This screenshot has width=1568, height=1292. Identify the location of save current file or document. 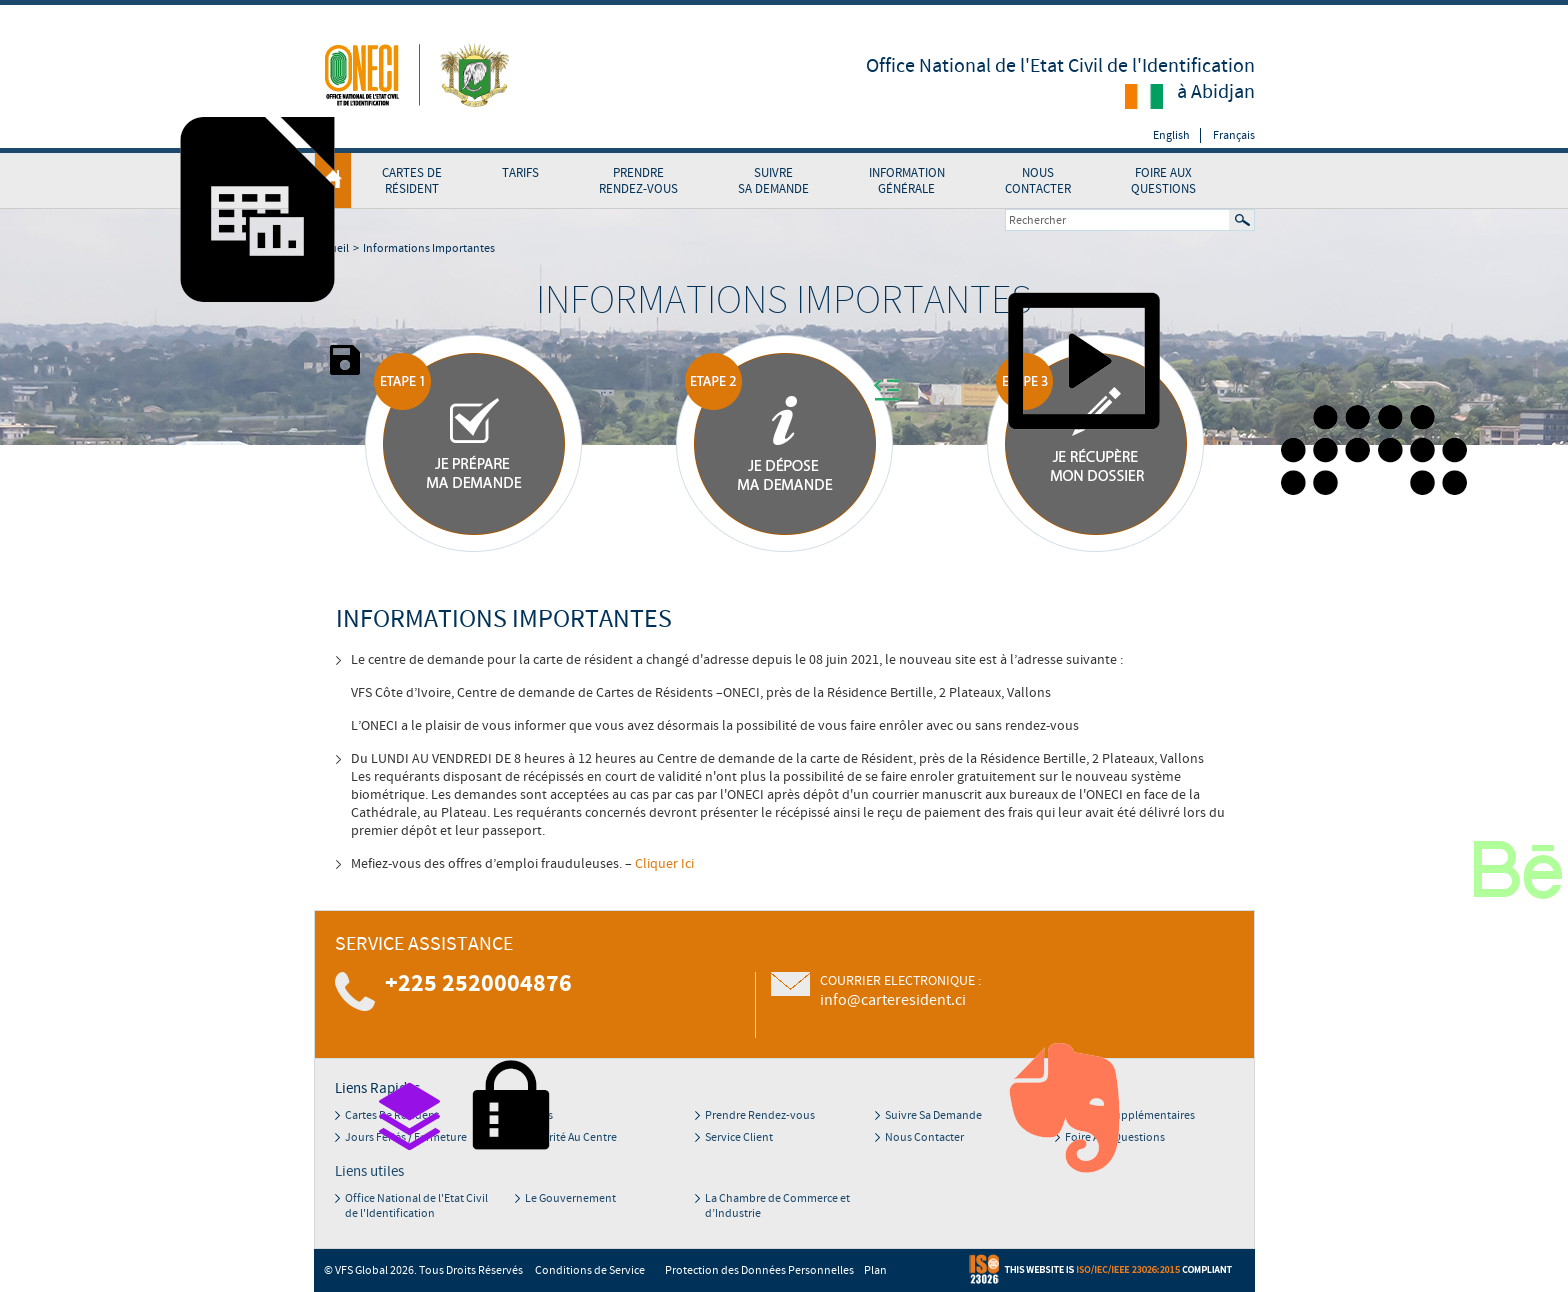
(345, 360).